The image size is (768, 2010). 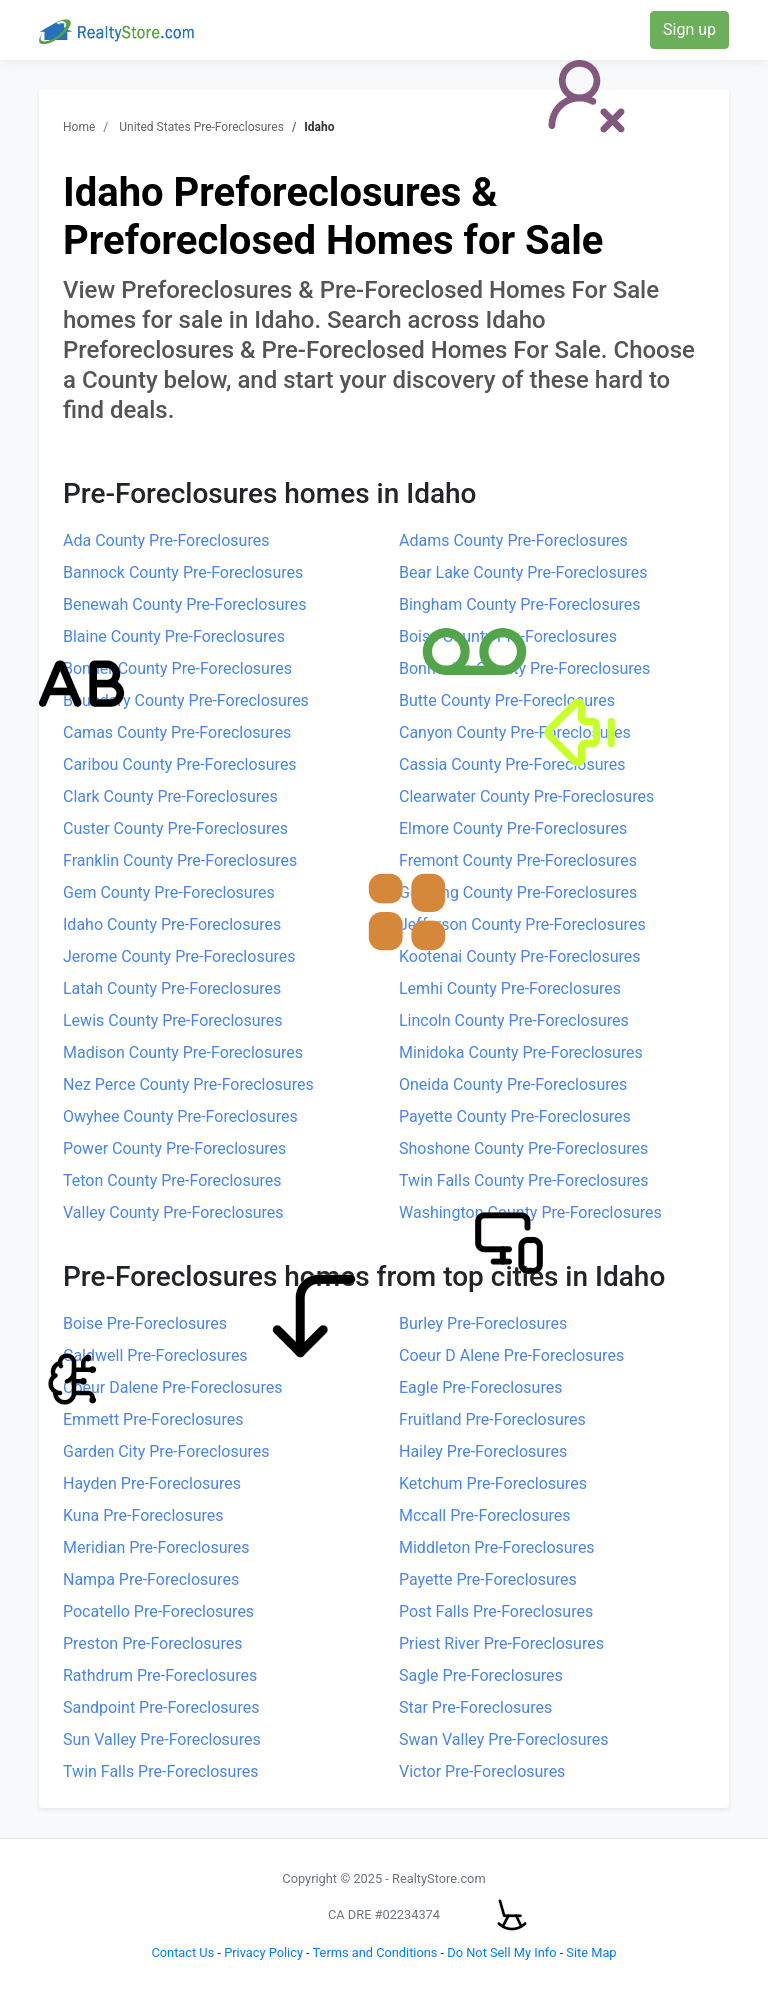 I want to click on go back to the beginning, so click(x=581, y=732).